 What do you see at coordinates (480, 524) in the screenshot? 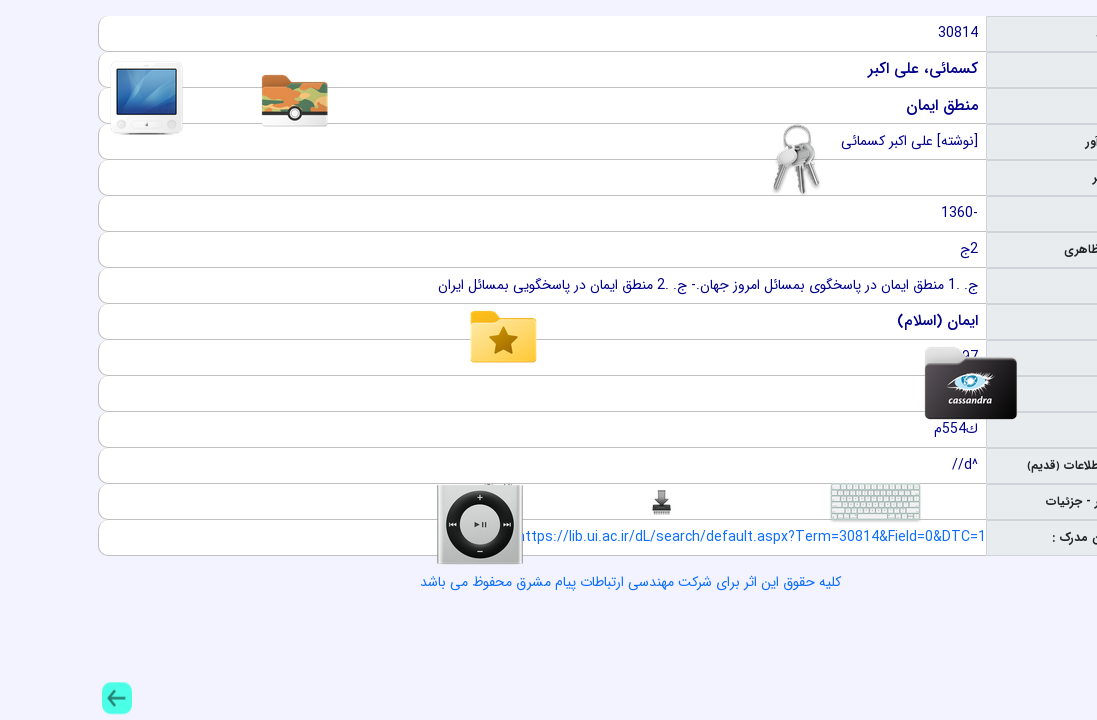
I see `iPod shuffle device icon` at bounding box center [480, 524].